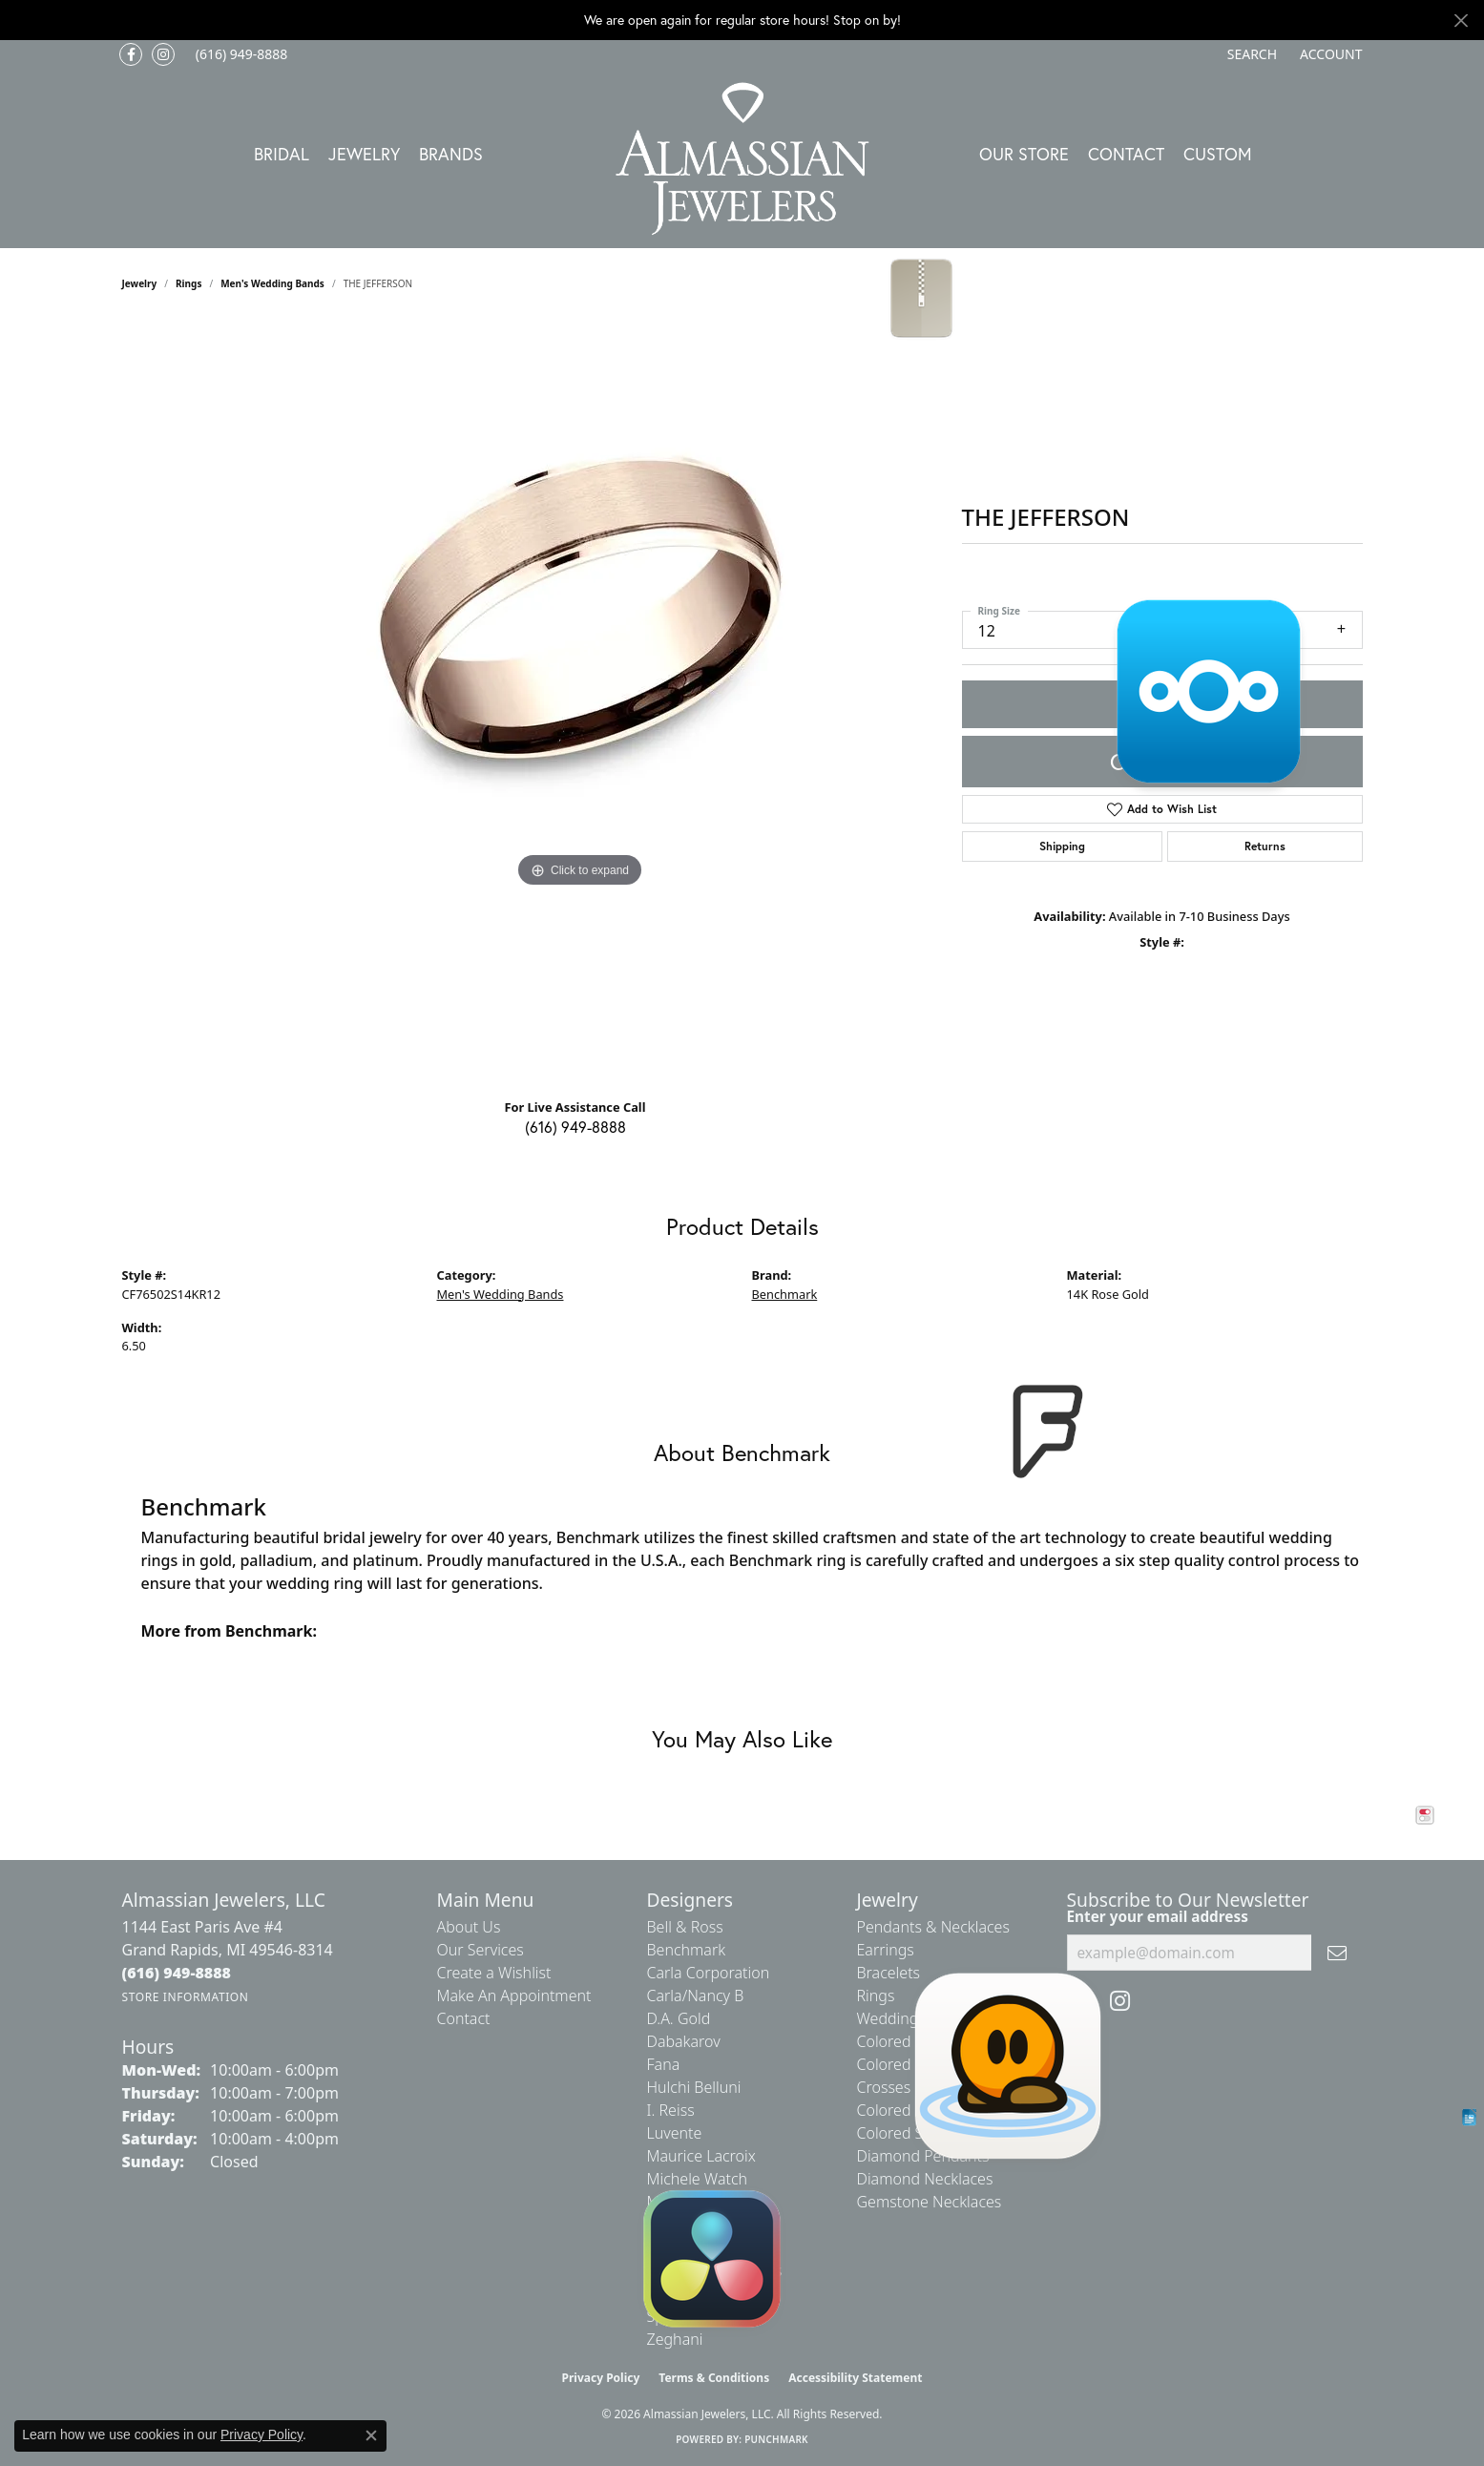 The width and height of the screenshot is (1484, 2466). Describe the element at coordinates (1469, 2117) in the screenshot. I see `open LibreOffice Writer application` at that location.